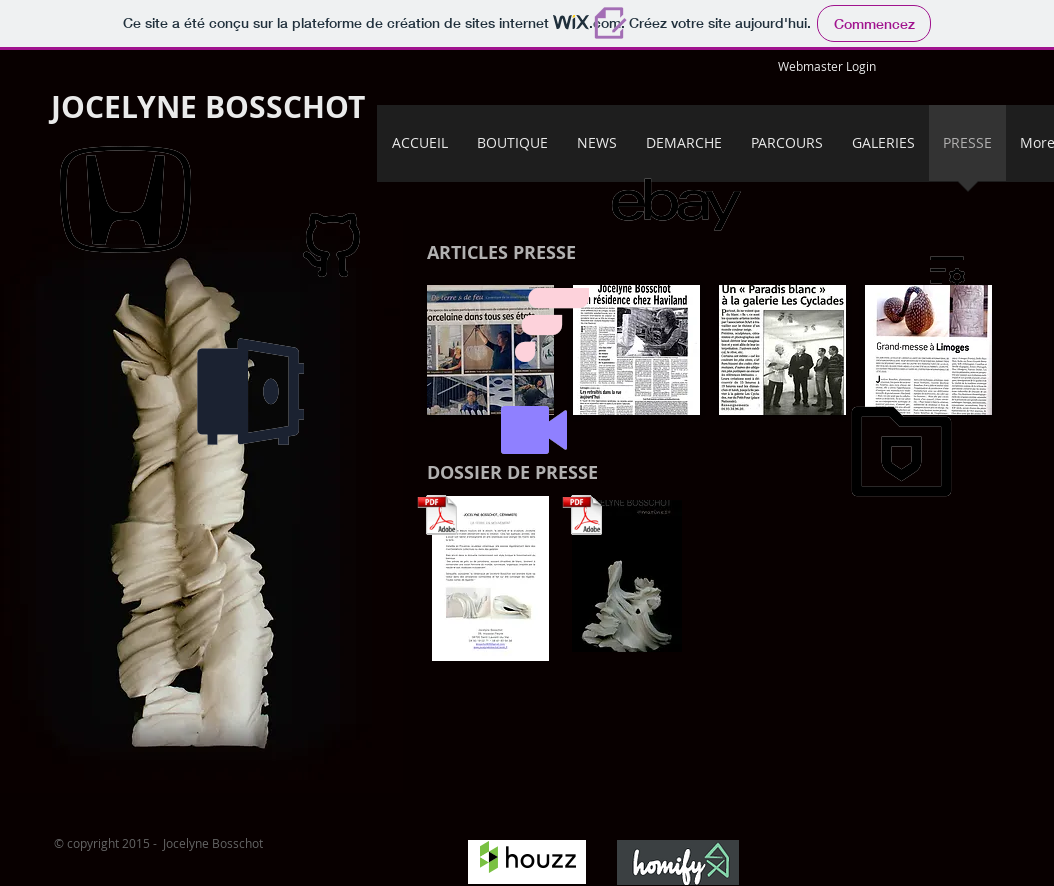 The width and height of the screenshot is (1054, 886). What do you see at coordinates (125, 199) in the screenshot?
I see `Honda brand or dealership app` at bounding box center [125, 199].